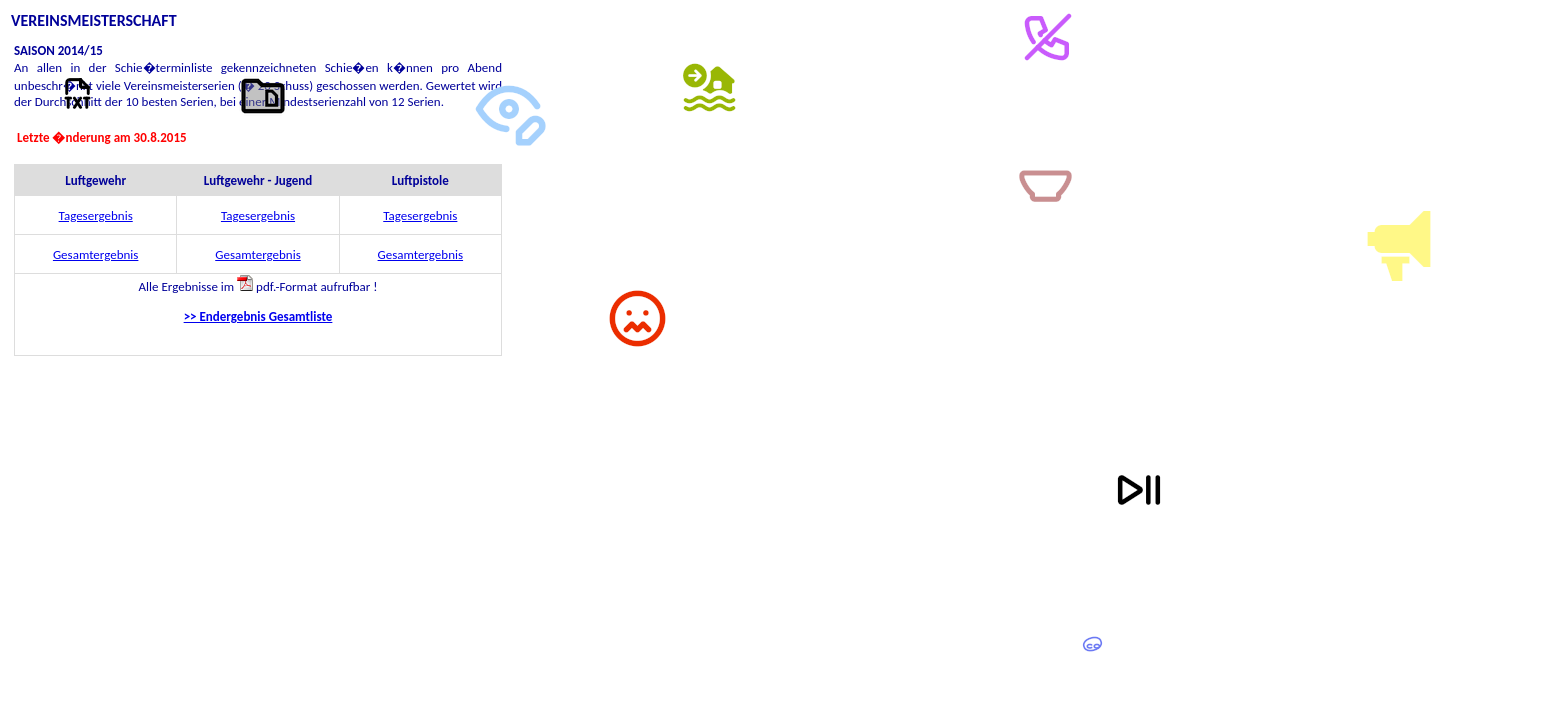 This screenshot has height=720, width=1545. Describe the element at coordinates (1139, 490) in the screenshot. I see `toggle between play and pause for media playback` at that location.